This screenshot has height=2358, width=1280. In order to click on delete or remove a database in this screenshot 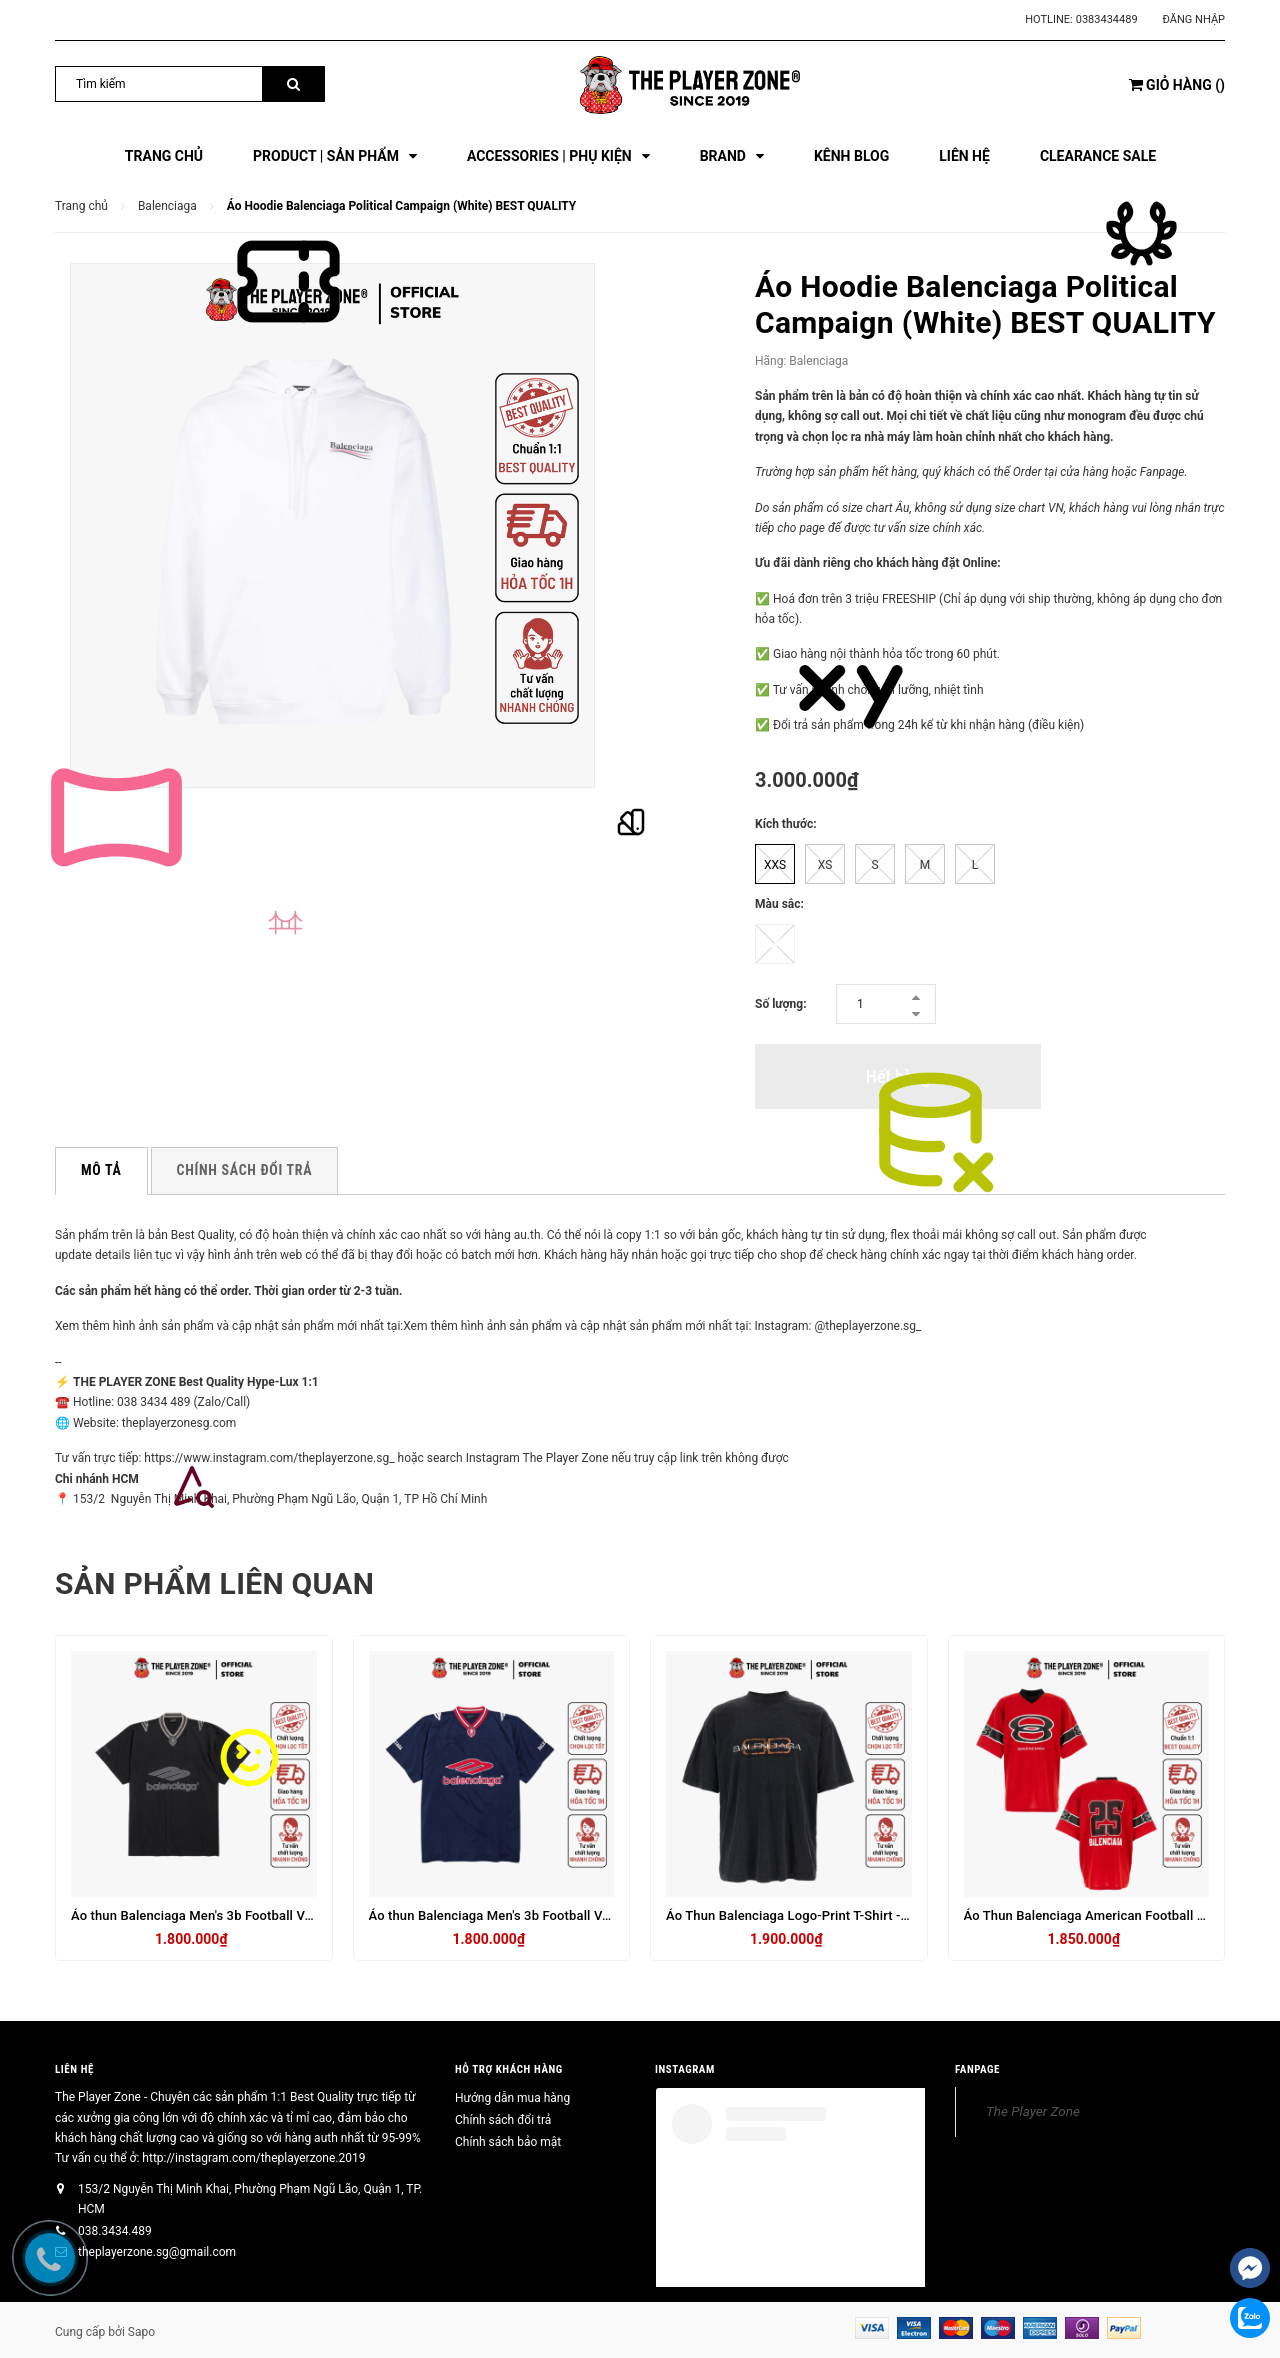, I will do `click(930, 1129)`.